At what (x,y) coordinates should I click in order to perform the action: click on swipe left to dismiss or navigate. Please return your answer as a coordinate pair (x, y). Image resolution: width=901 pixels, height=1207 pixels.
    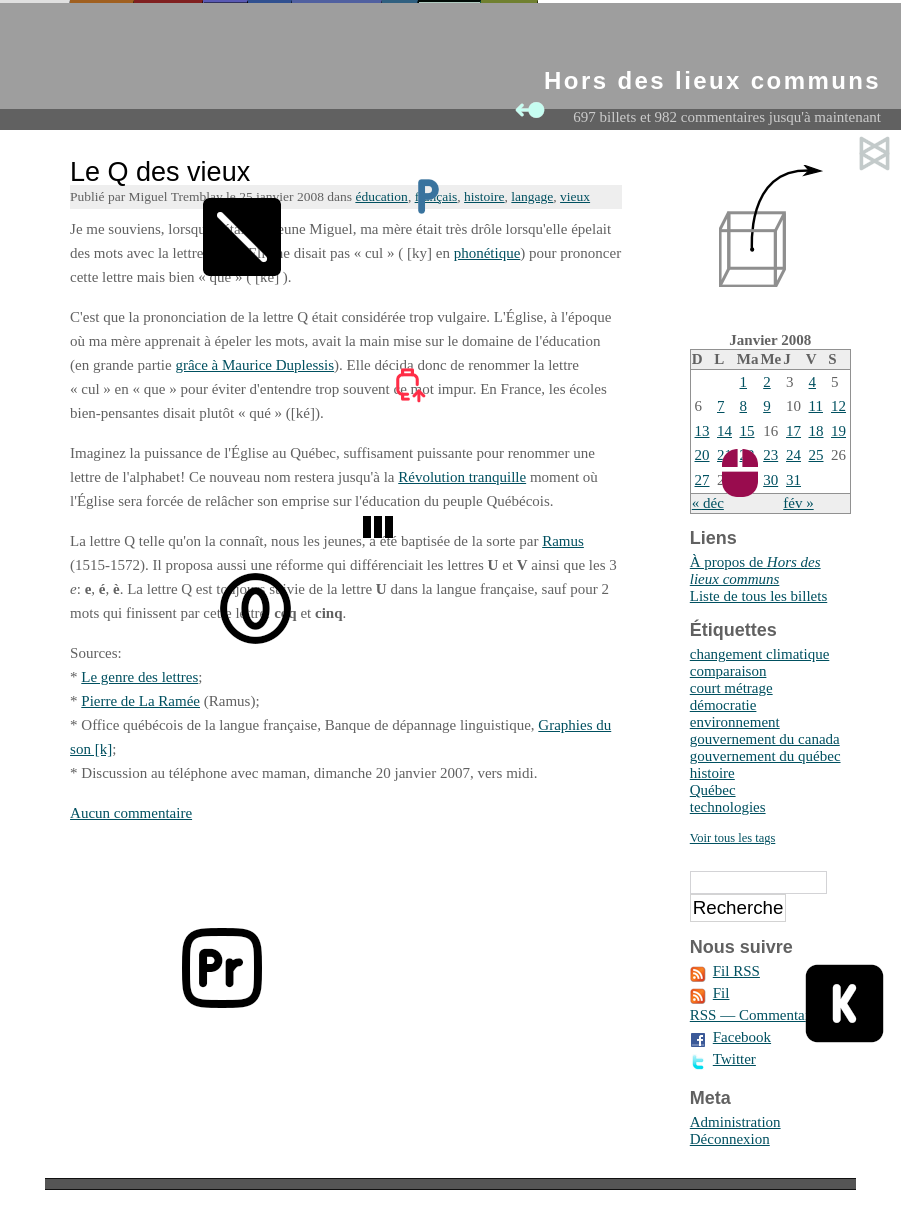
    Looking at the image, I should click on (530, 110).